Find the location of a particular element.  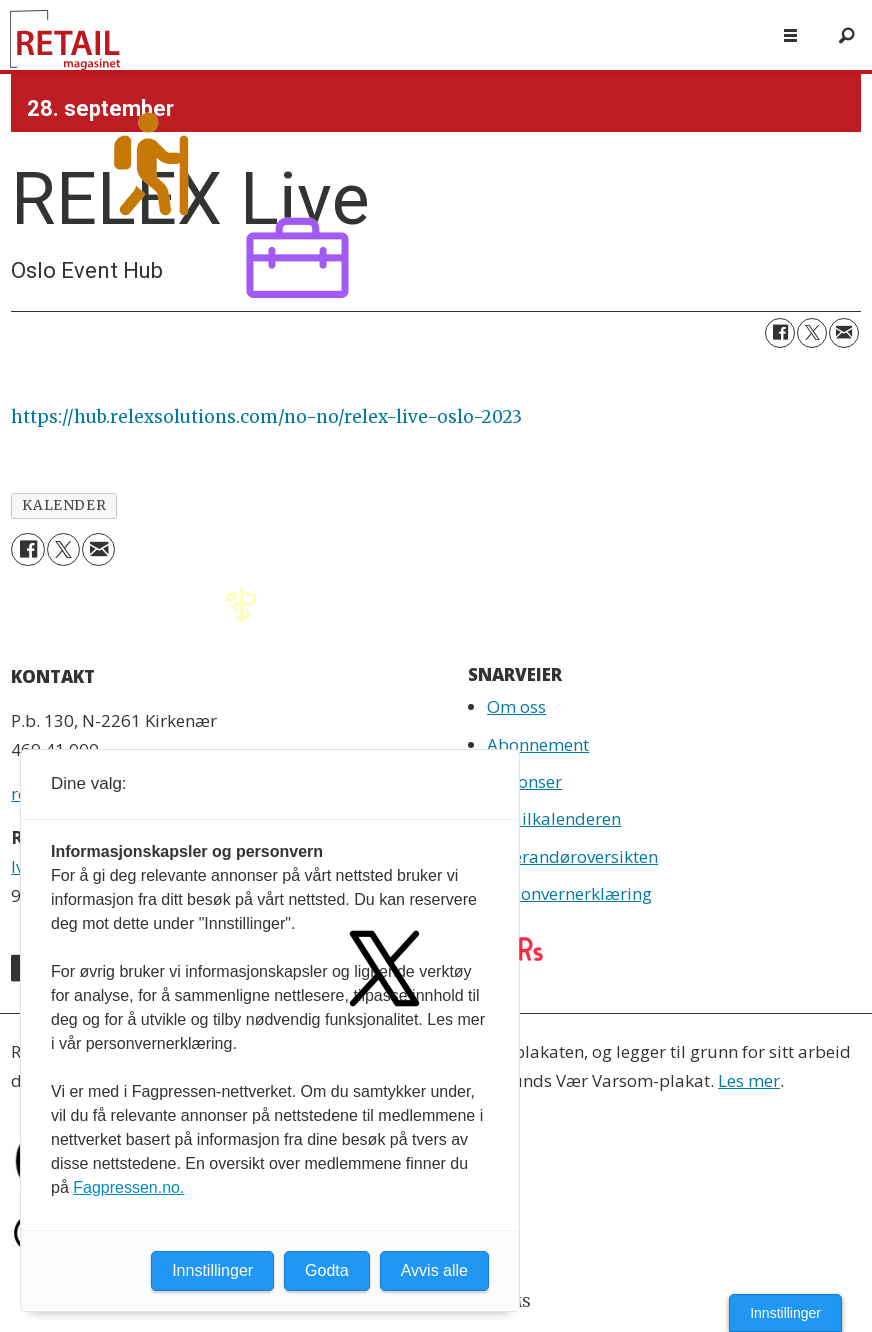

access health or medical services is located at coordinates (242, 606).